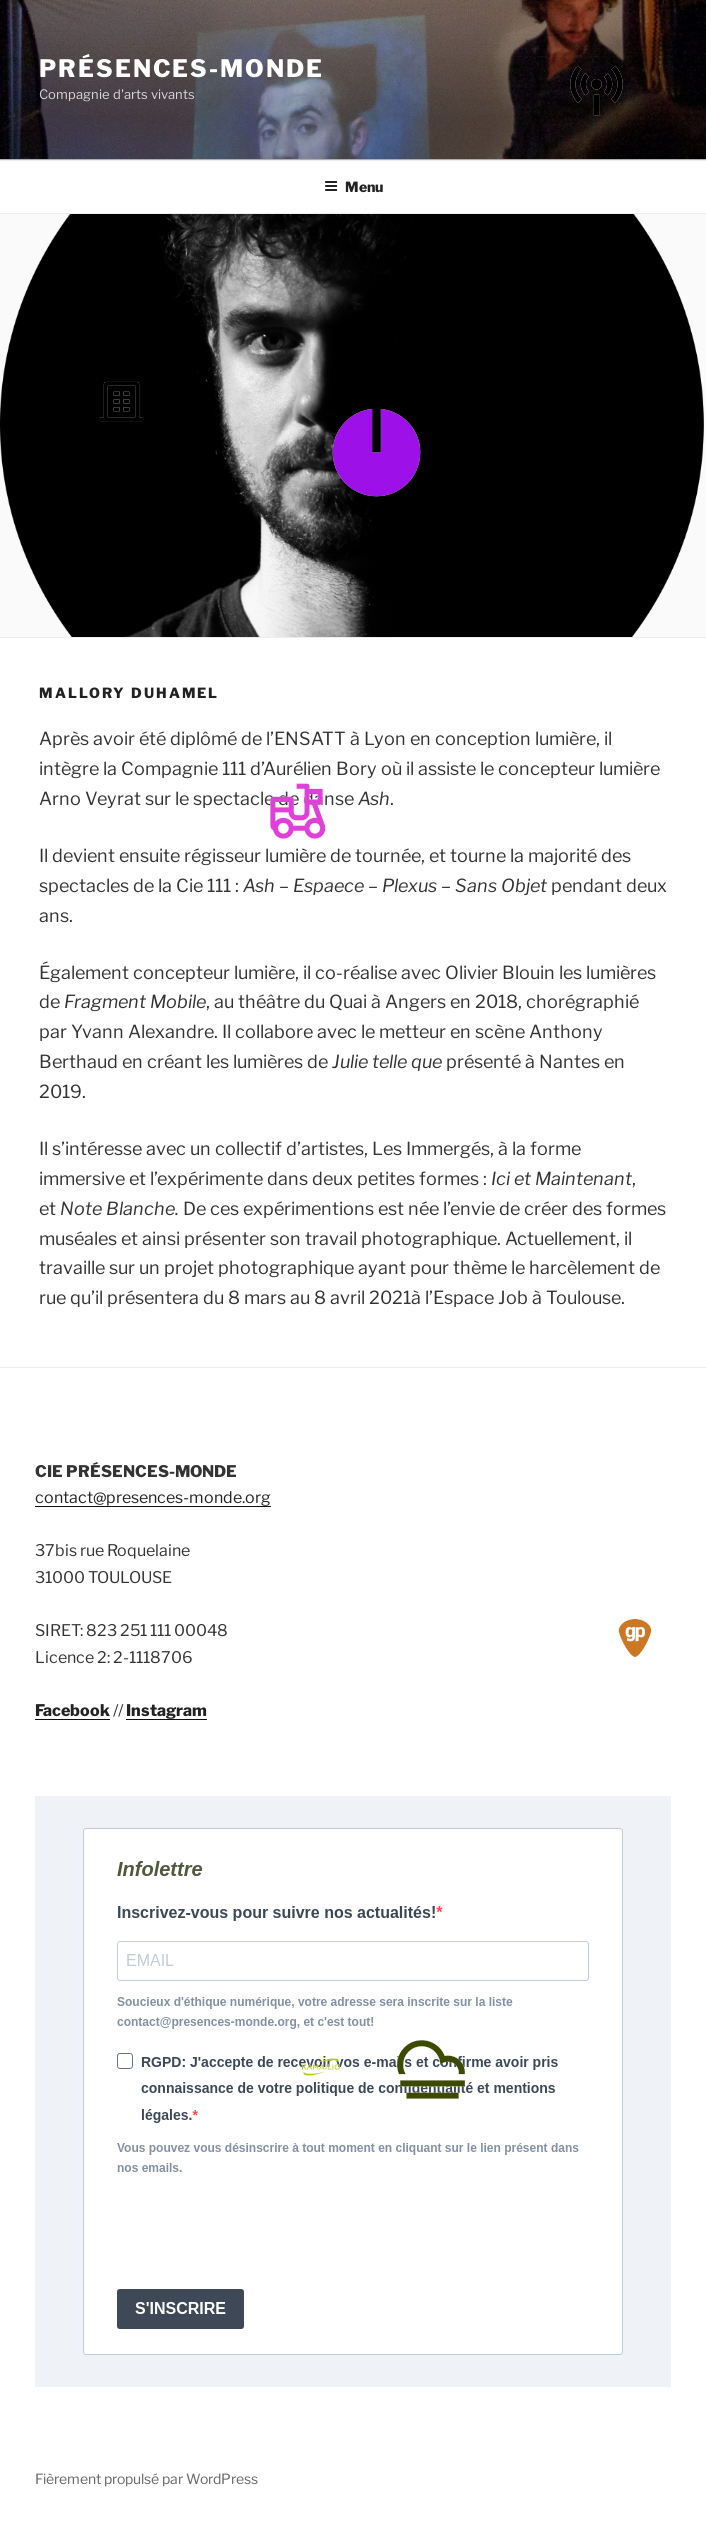 This screenshot has height=2528, width=706. What do you see at coordinates (635, 1638) in the screenshot?
I see `open guitar pro application` at bounding box center [635, 1638].